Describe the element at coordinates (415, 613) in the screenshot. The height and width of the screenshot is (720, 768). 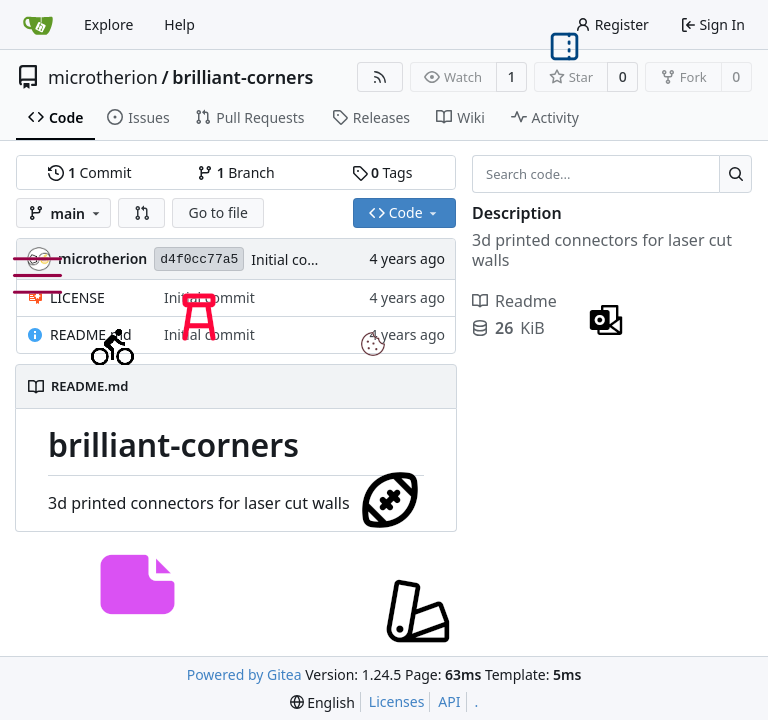
I see `access color palette or theme options` at that location.